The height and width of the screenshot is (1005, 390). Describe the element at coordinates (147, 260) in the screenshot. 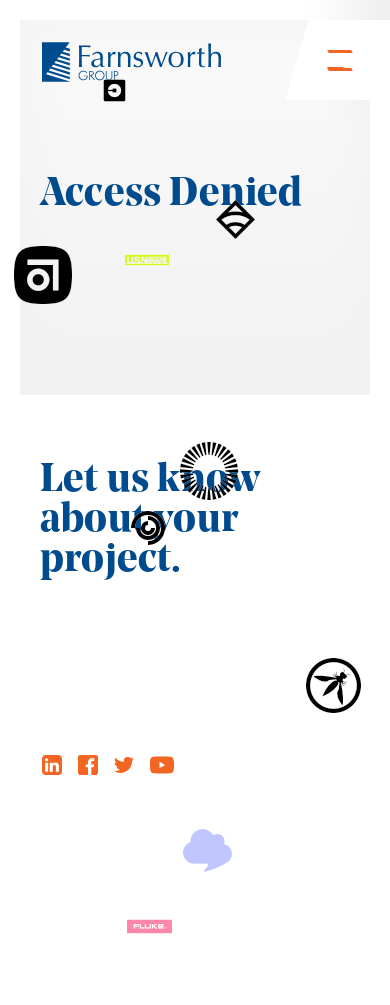

I see `visit U.S. News & World Report website` at that location.